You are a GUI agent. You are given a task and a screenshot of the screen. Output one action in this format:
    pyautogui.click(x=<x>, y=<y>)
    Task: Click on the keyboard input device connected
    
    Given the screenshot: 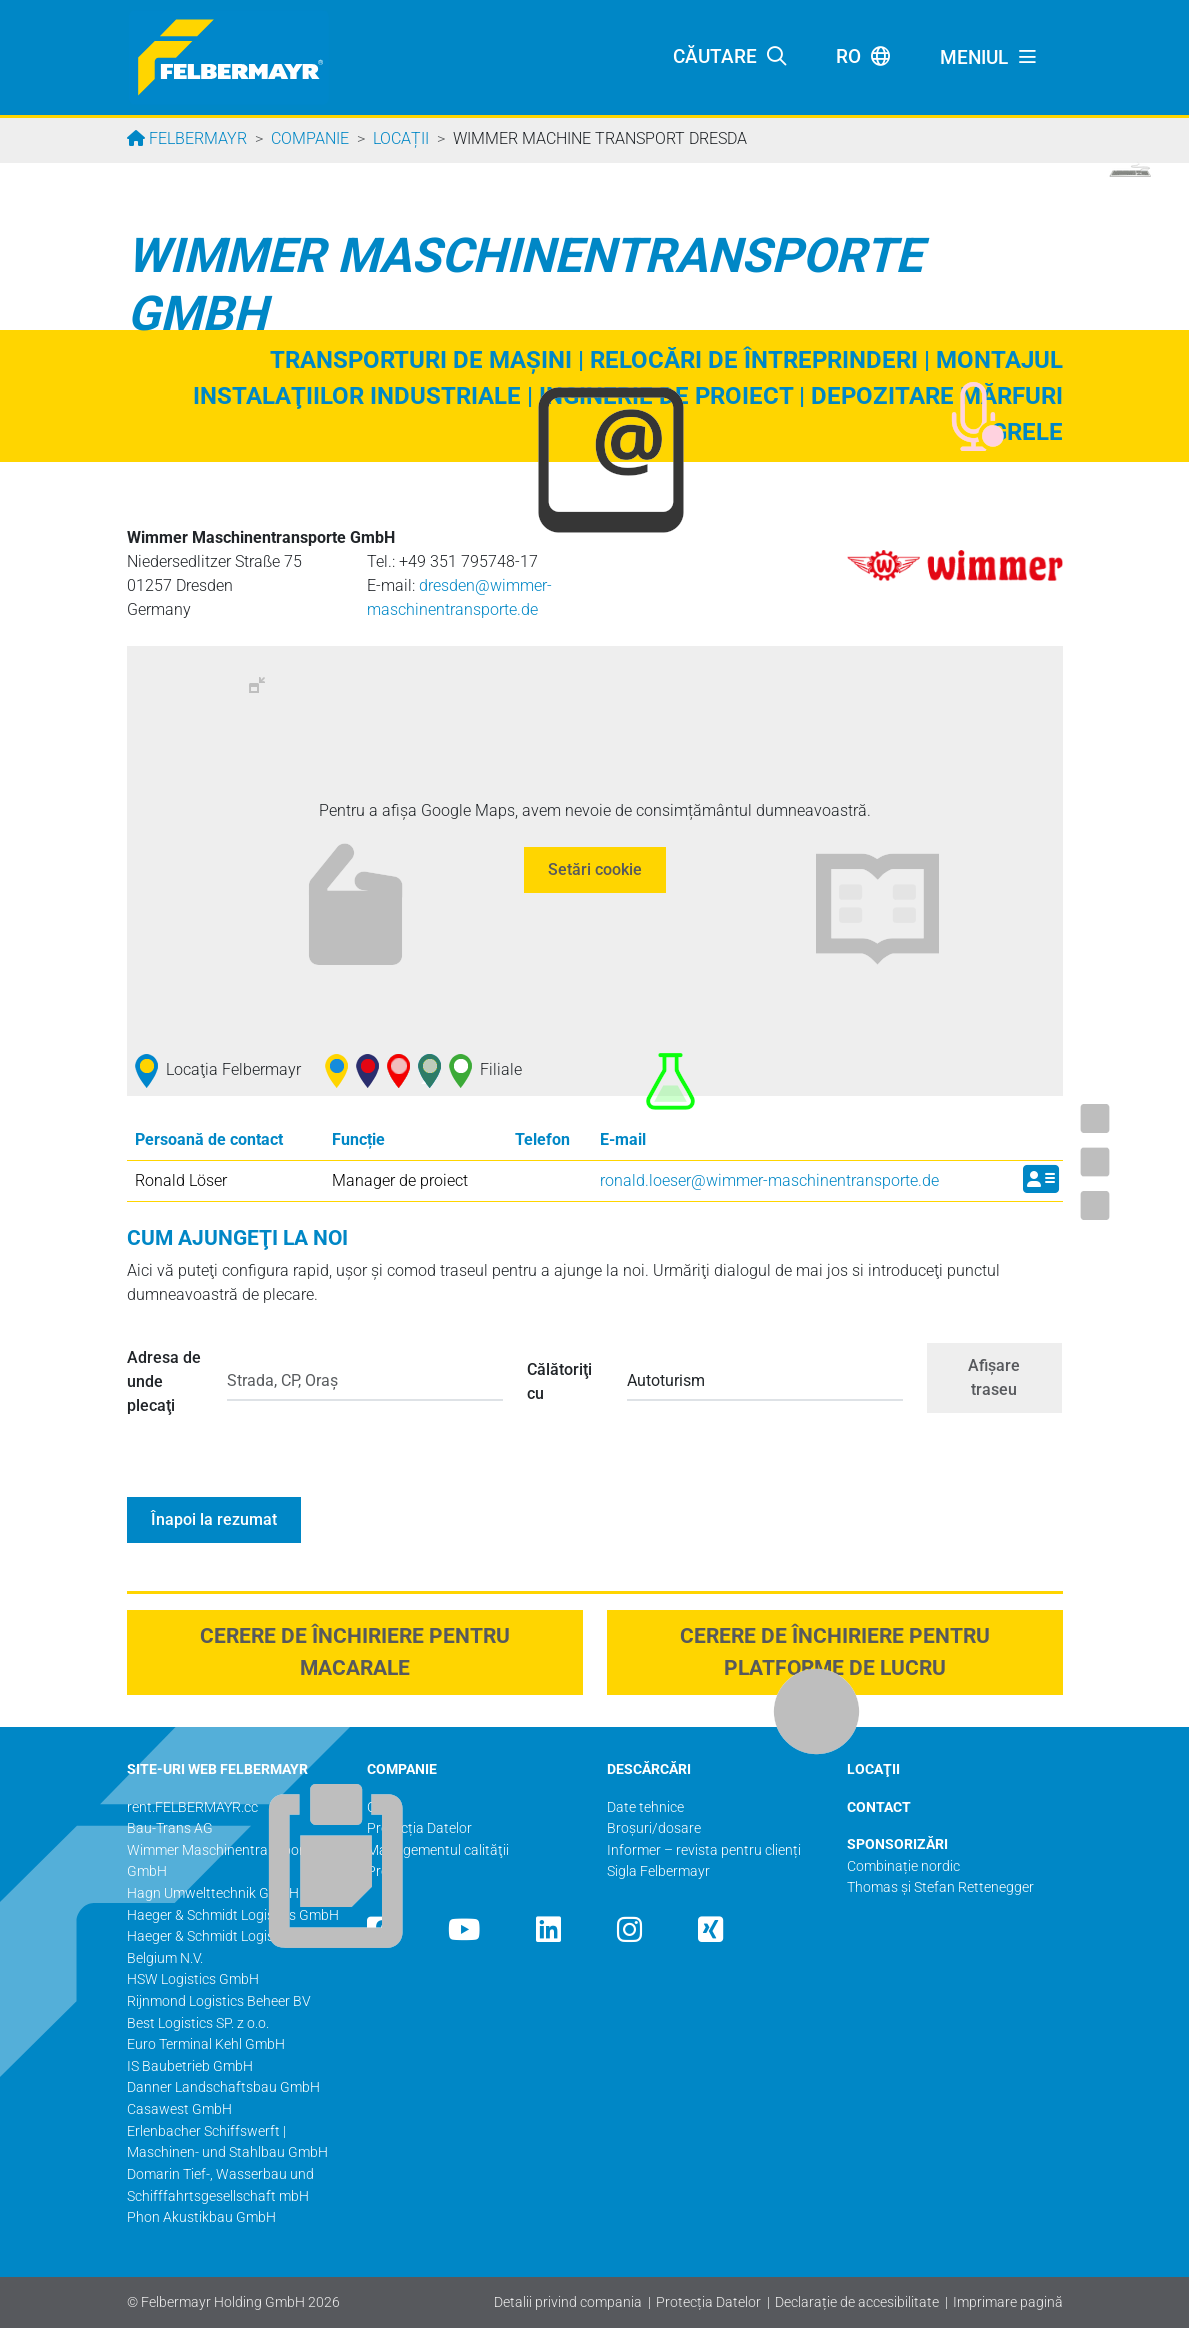 What is the action you would take?
    pyautogui.click(x=1130, y=169)
    